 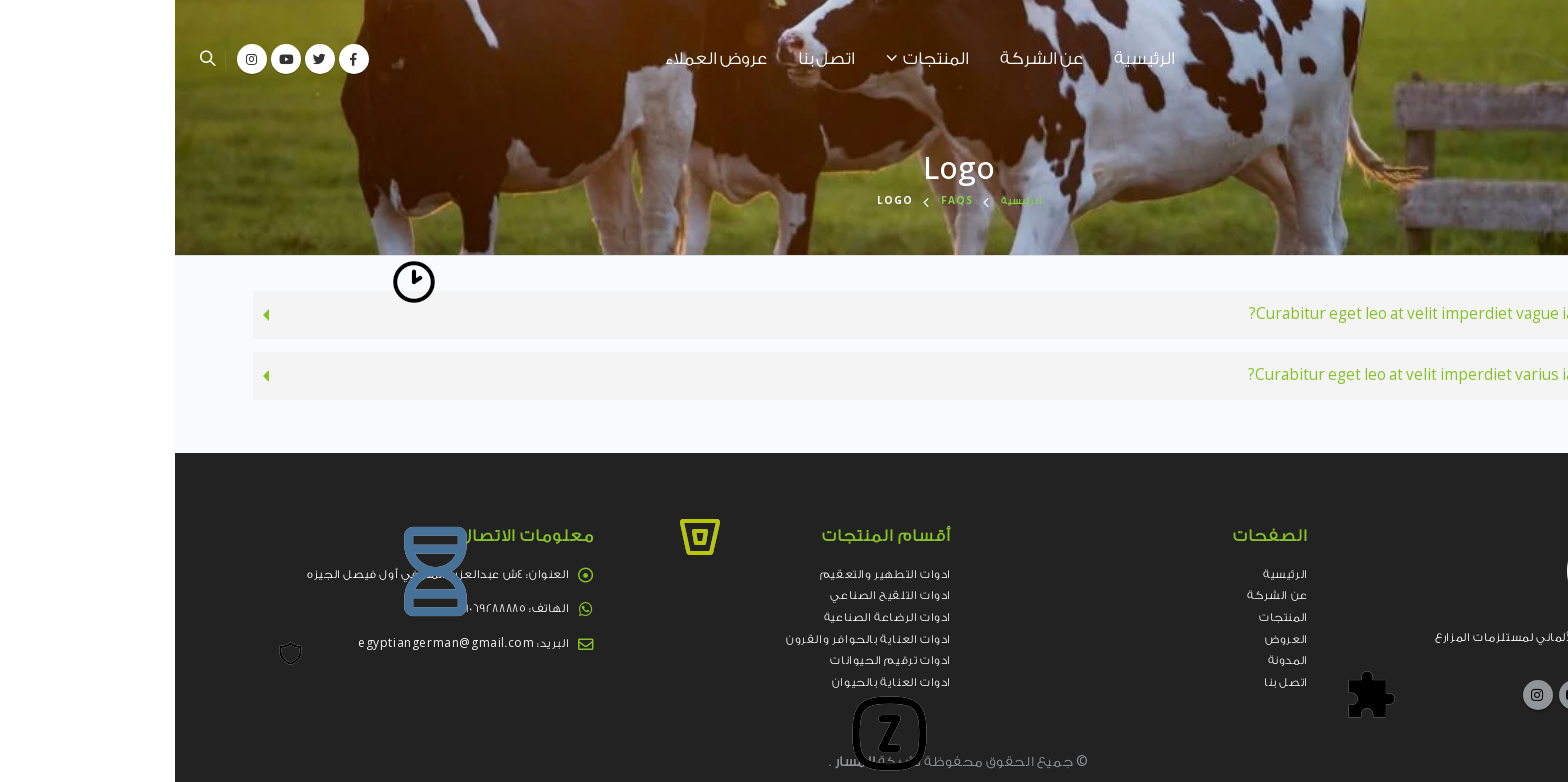 What do you see at coordinates (435, 571) in the screenshot?
I see `indicates loading or processing in progress` at bounding box center [435, 571].